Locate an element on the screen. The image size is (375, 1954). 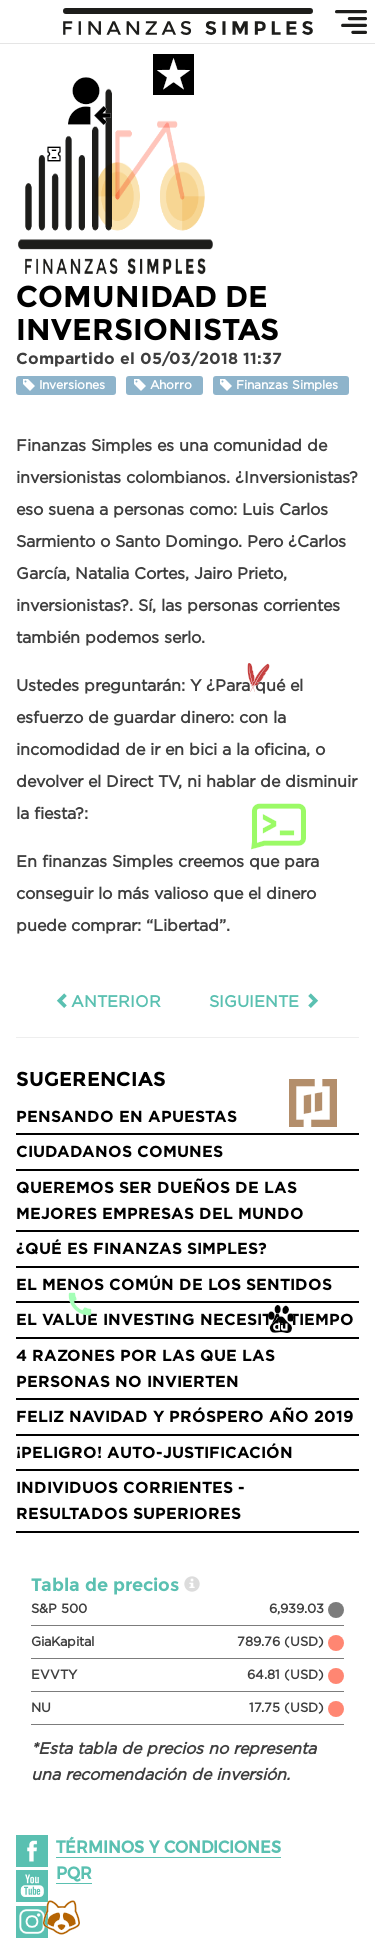
open Baidu search engine is located at coordinates (281, 1319).